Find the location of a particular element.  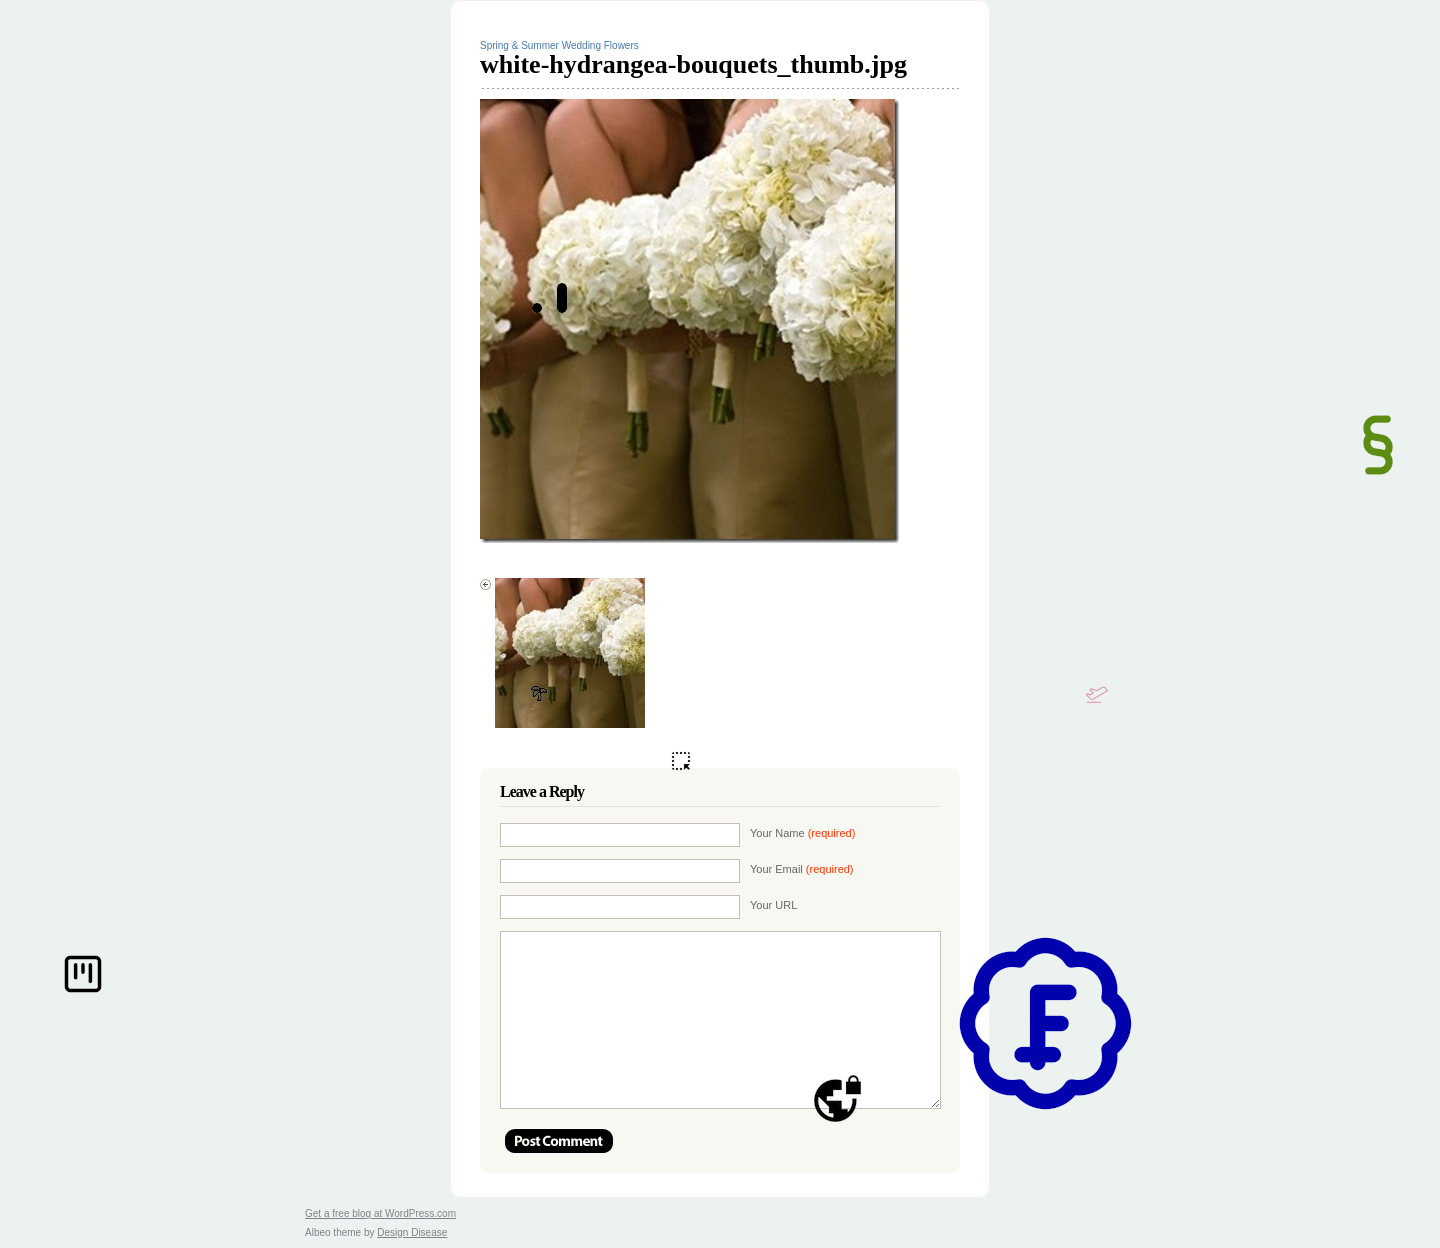

indicates a section or paragraph marker is located at coordinates (1378, 445).